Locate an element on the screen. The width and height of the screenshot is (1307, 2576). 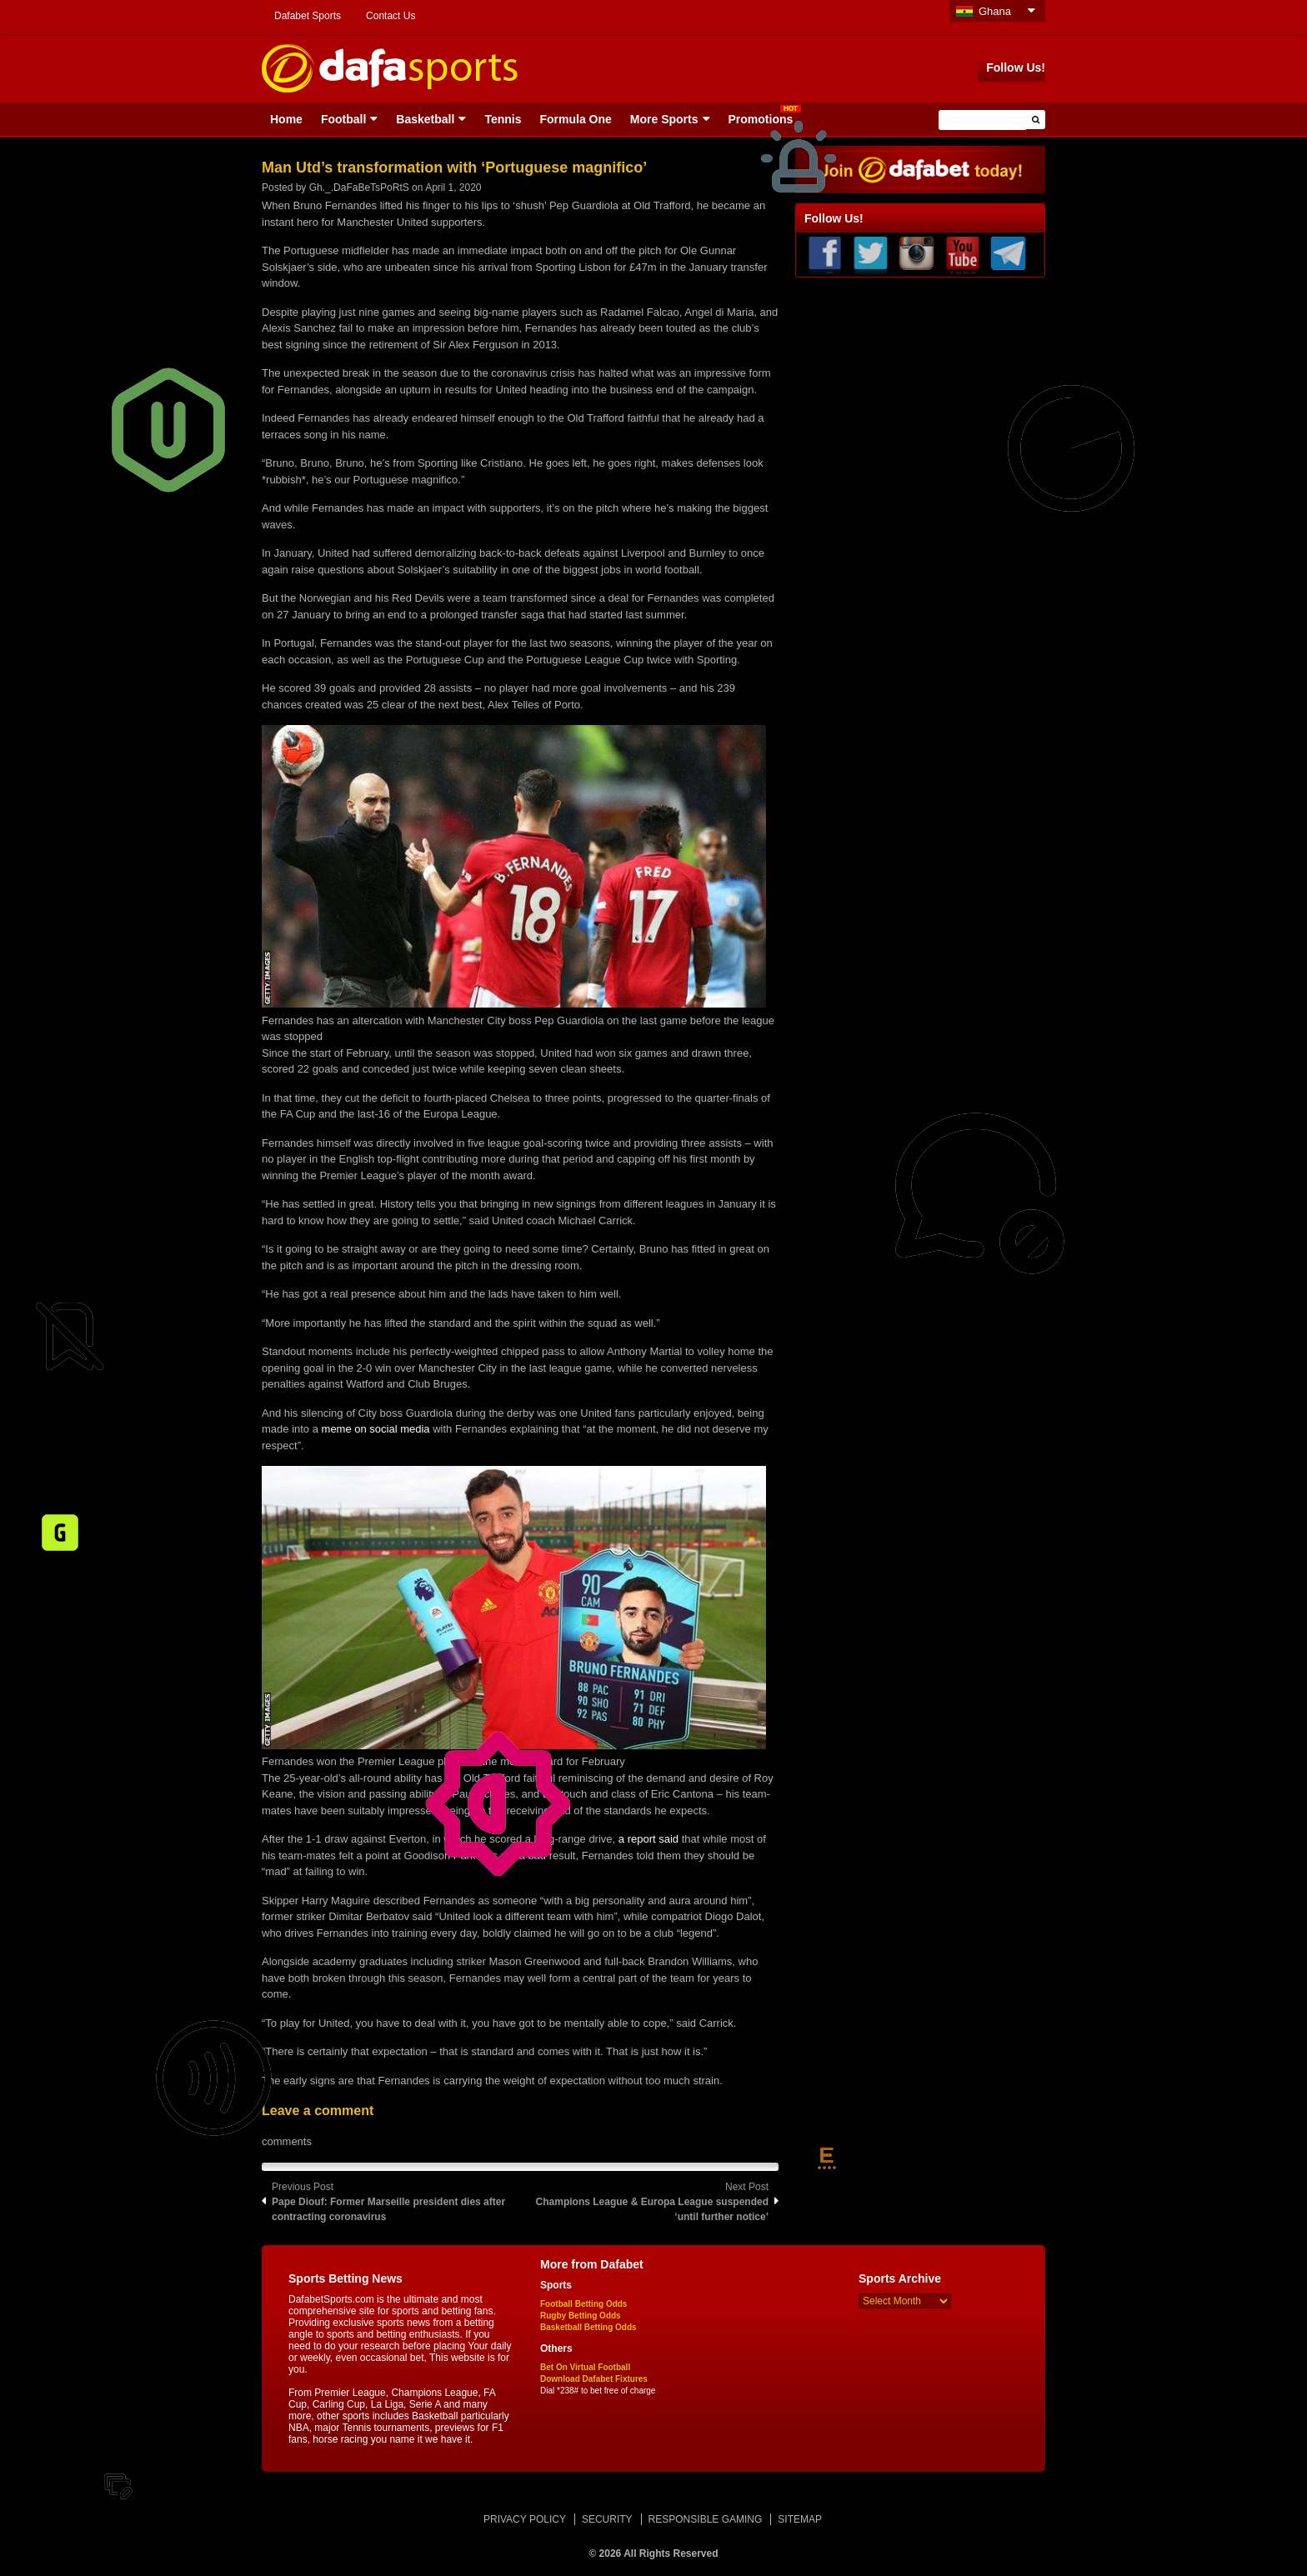
indicates a user or account badge is located at coordinates (168, 430).